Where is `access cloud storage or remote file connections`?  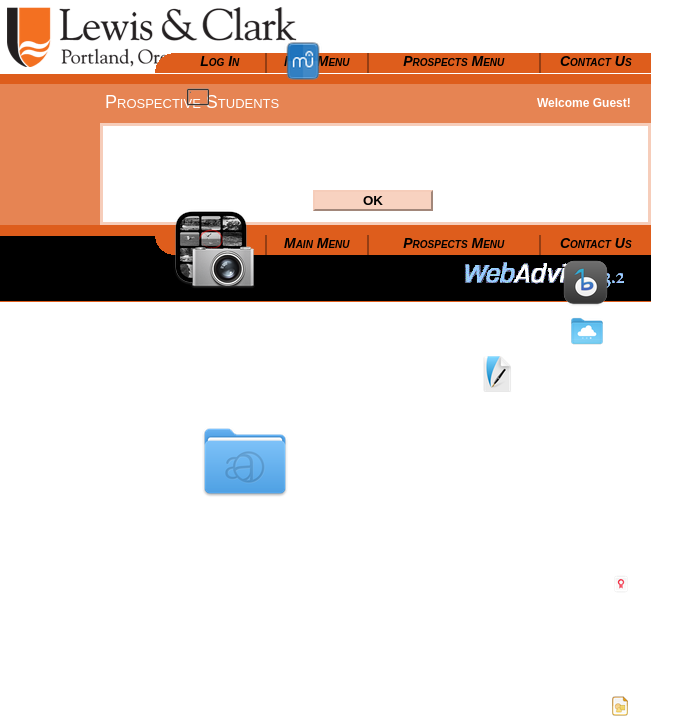
access cloud storage or remote file connections is located at coordinates (587, 331).